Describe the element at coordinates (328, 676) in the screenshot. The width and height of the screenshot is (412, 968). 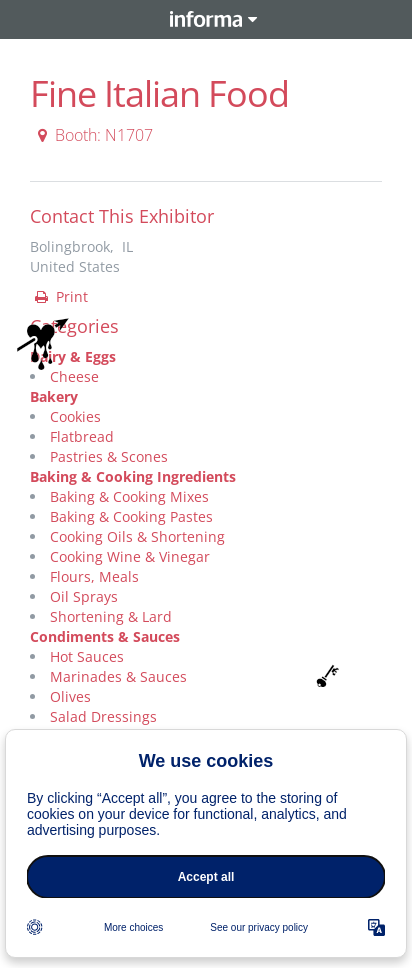
I see `access security or authentication settings` at that location.